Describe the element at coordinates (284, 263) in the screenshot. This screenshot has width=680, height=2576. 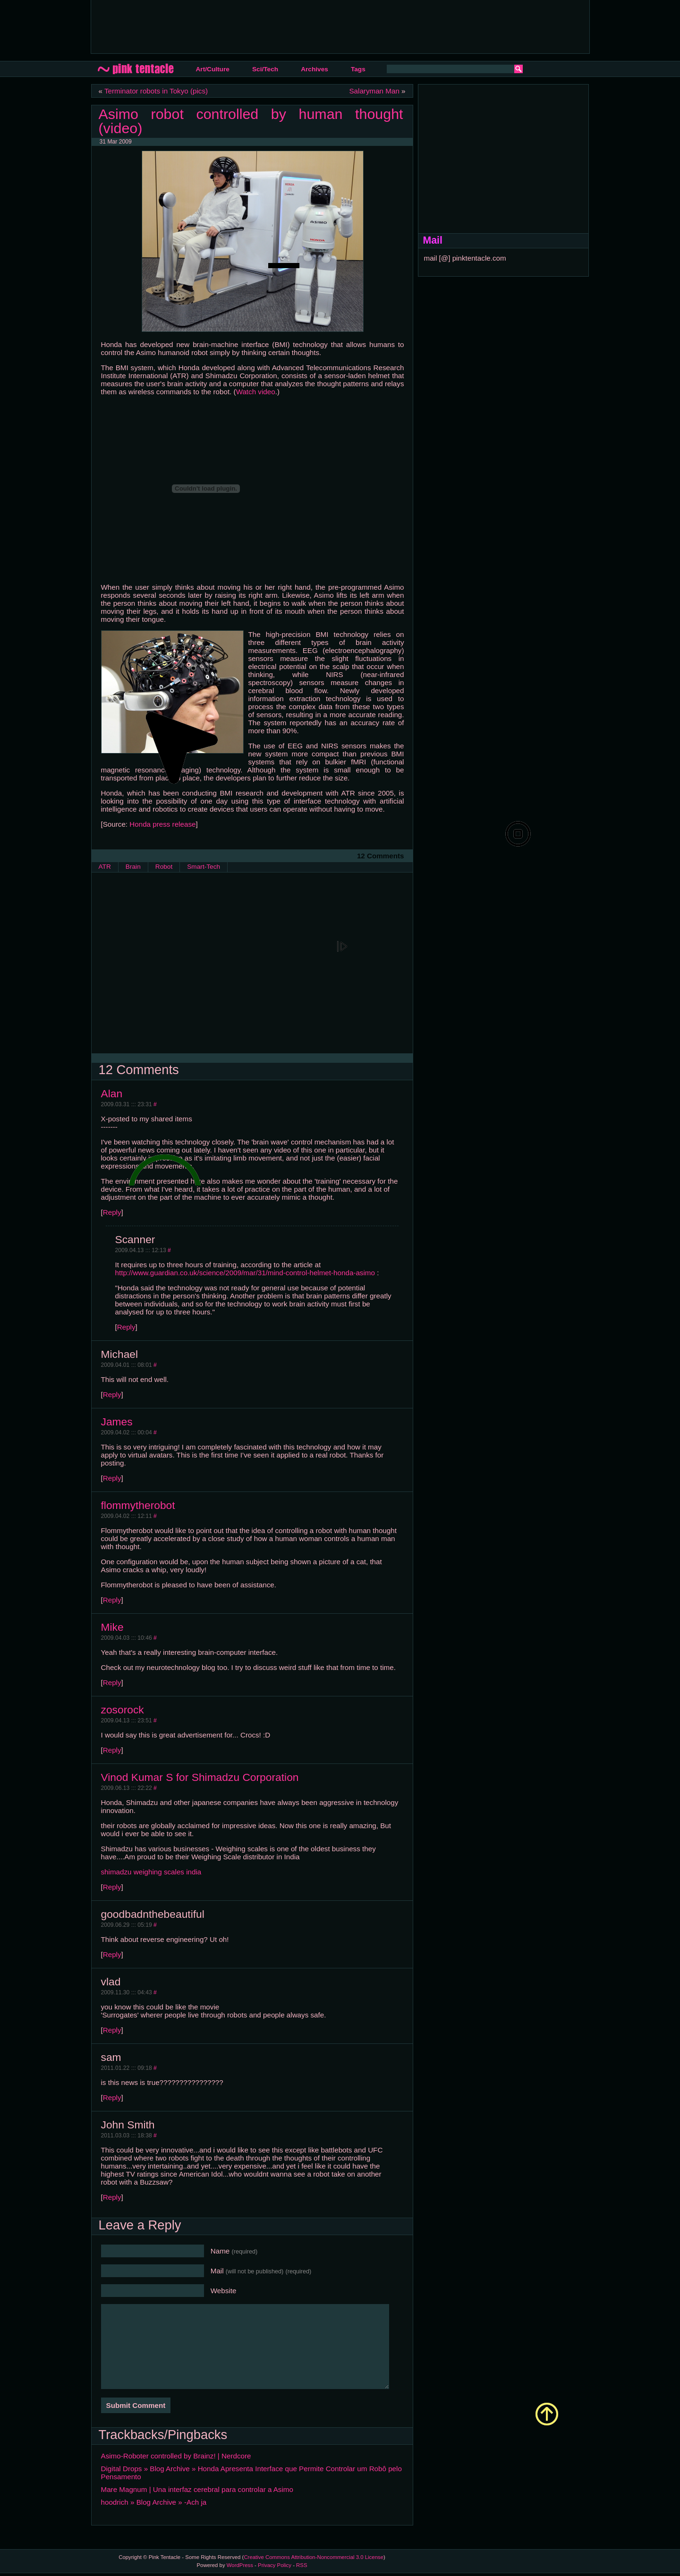
I see `minimize or collapse a window` at that location.